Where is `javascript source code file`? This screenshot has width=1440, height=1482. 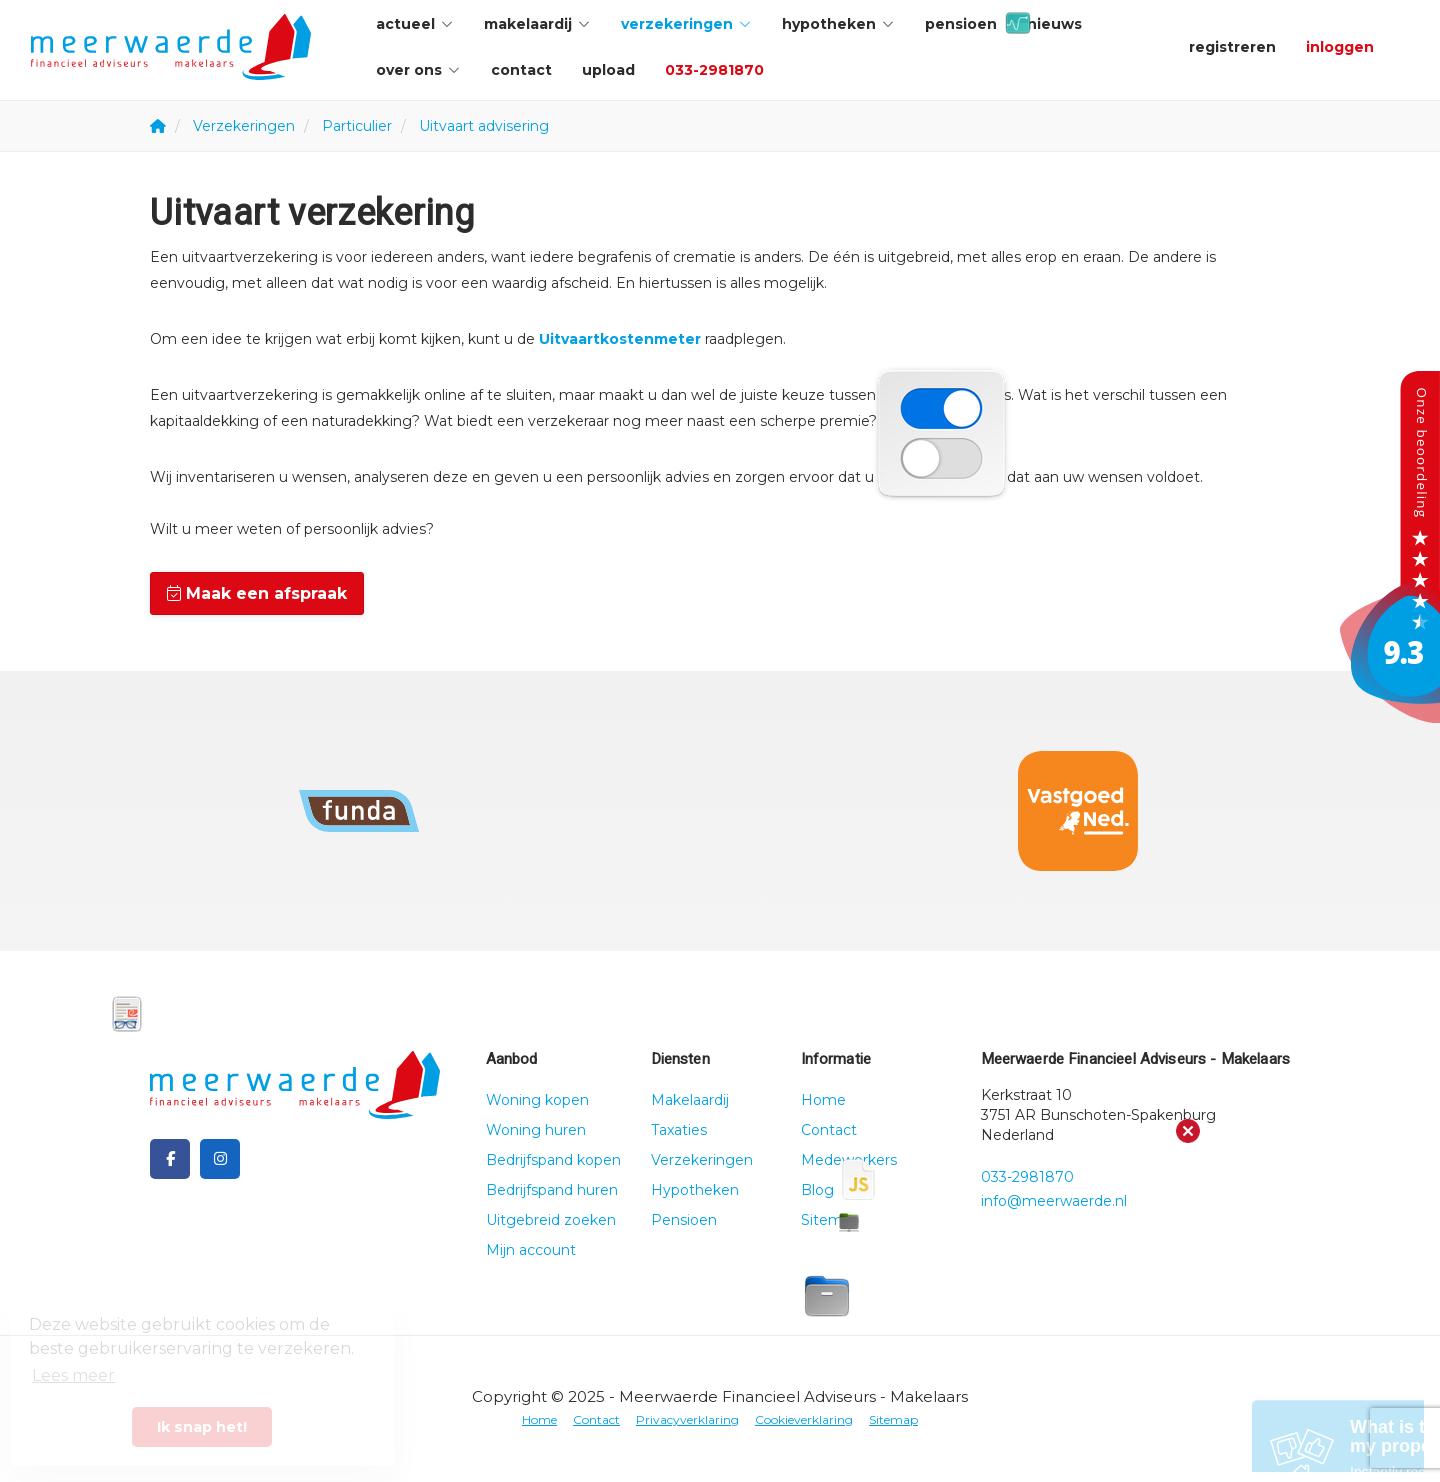 javascript source code file is located at coordinates (858, 1179).